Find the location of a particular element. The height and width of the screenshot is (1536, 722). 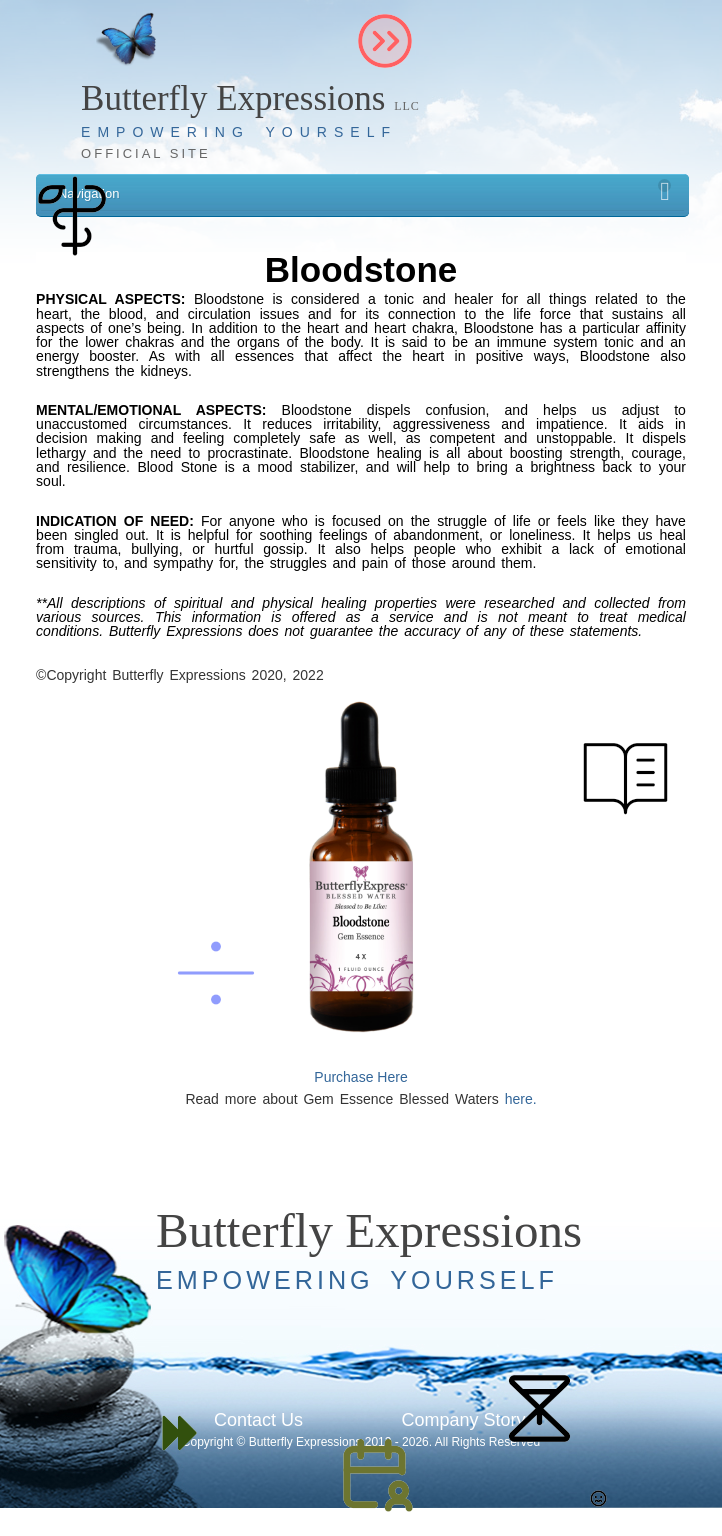

view scheduled appointments with contacts is located at coordinates (374, 1473).